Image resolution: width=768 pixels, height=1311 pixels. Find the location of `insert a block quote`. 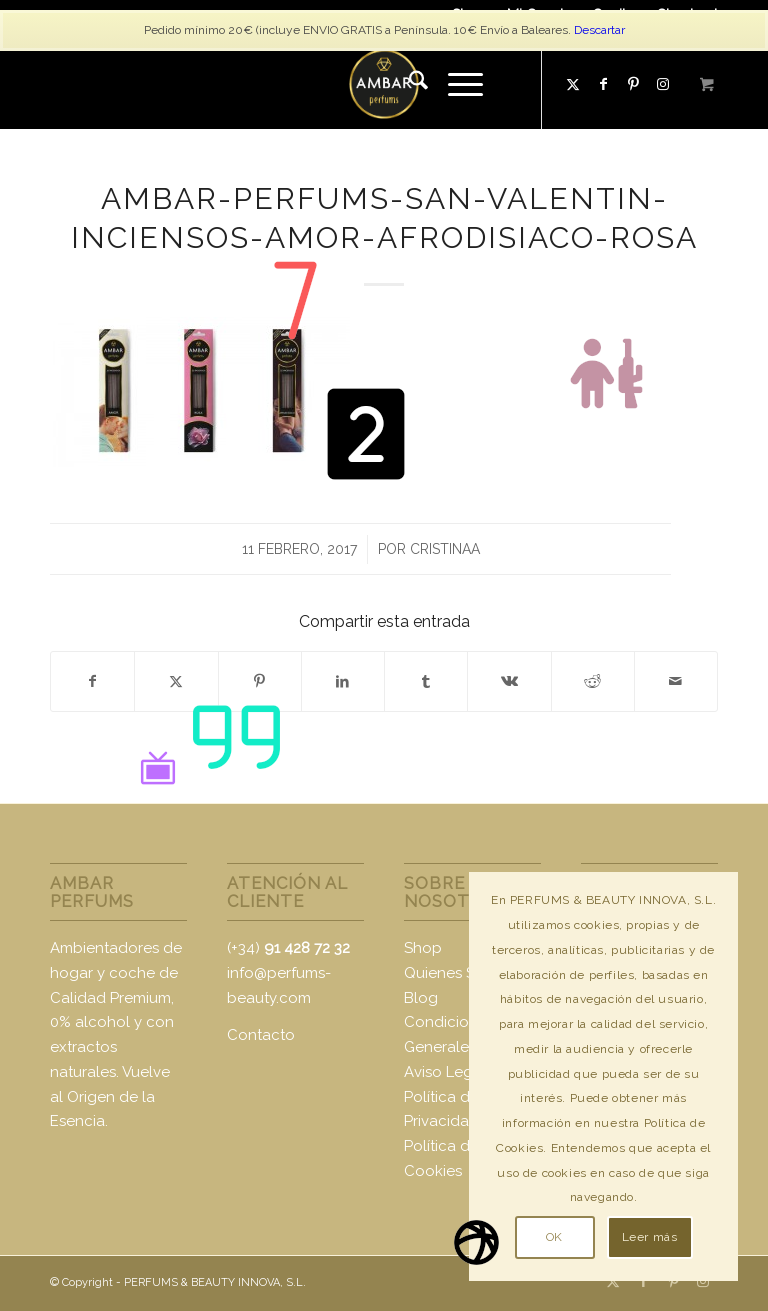

insert a block quote is located at coordinates (236, 735).